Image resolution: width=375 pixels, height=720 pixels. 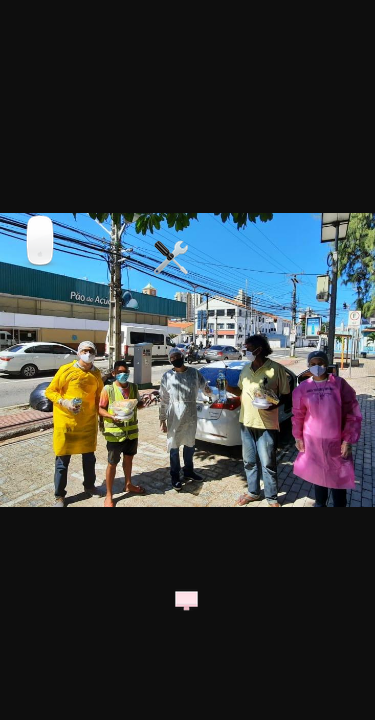 I want to click on indicates this mac in system preferences or finder, so click(x=186, y=600).